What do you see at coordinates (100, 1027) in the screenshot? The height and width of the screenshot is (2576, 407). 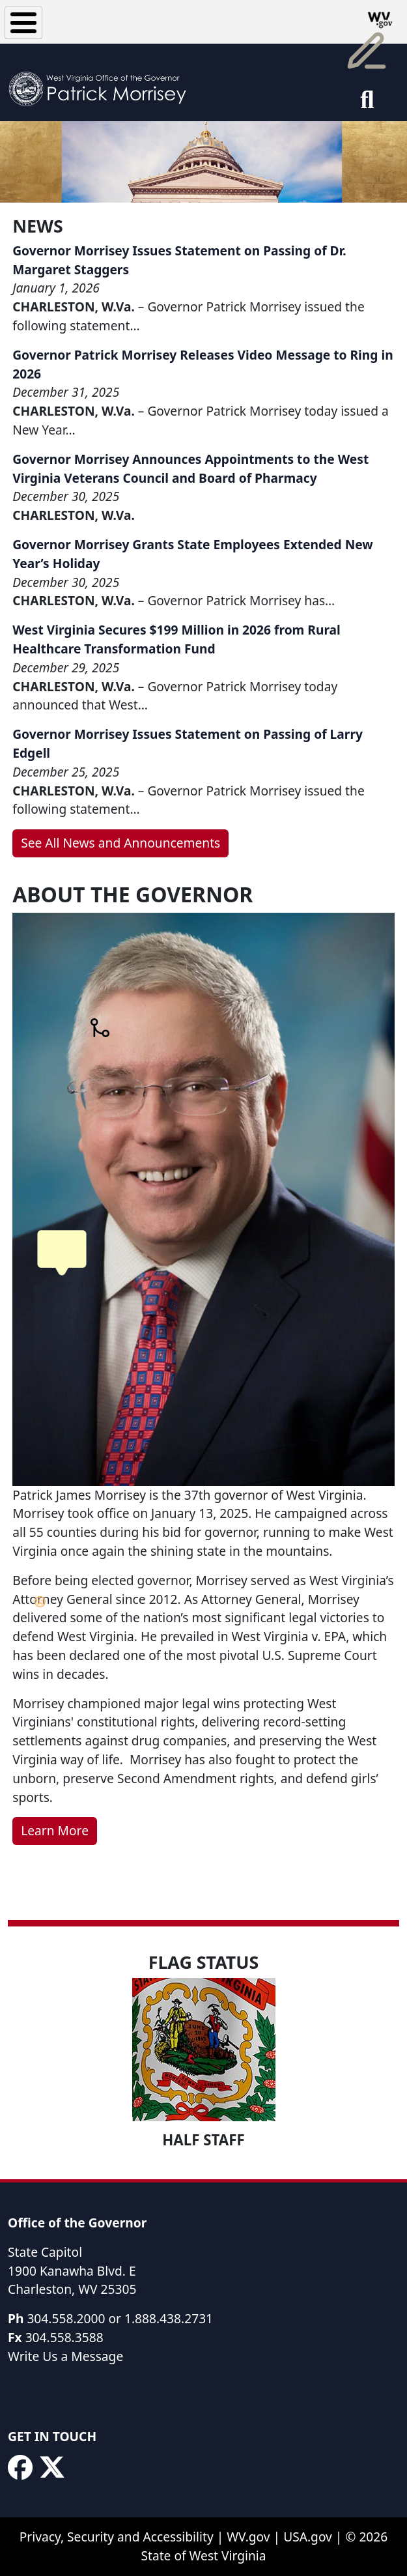 I see `merge branches in version control` at bounding box center [100, 1027].